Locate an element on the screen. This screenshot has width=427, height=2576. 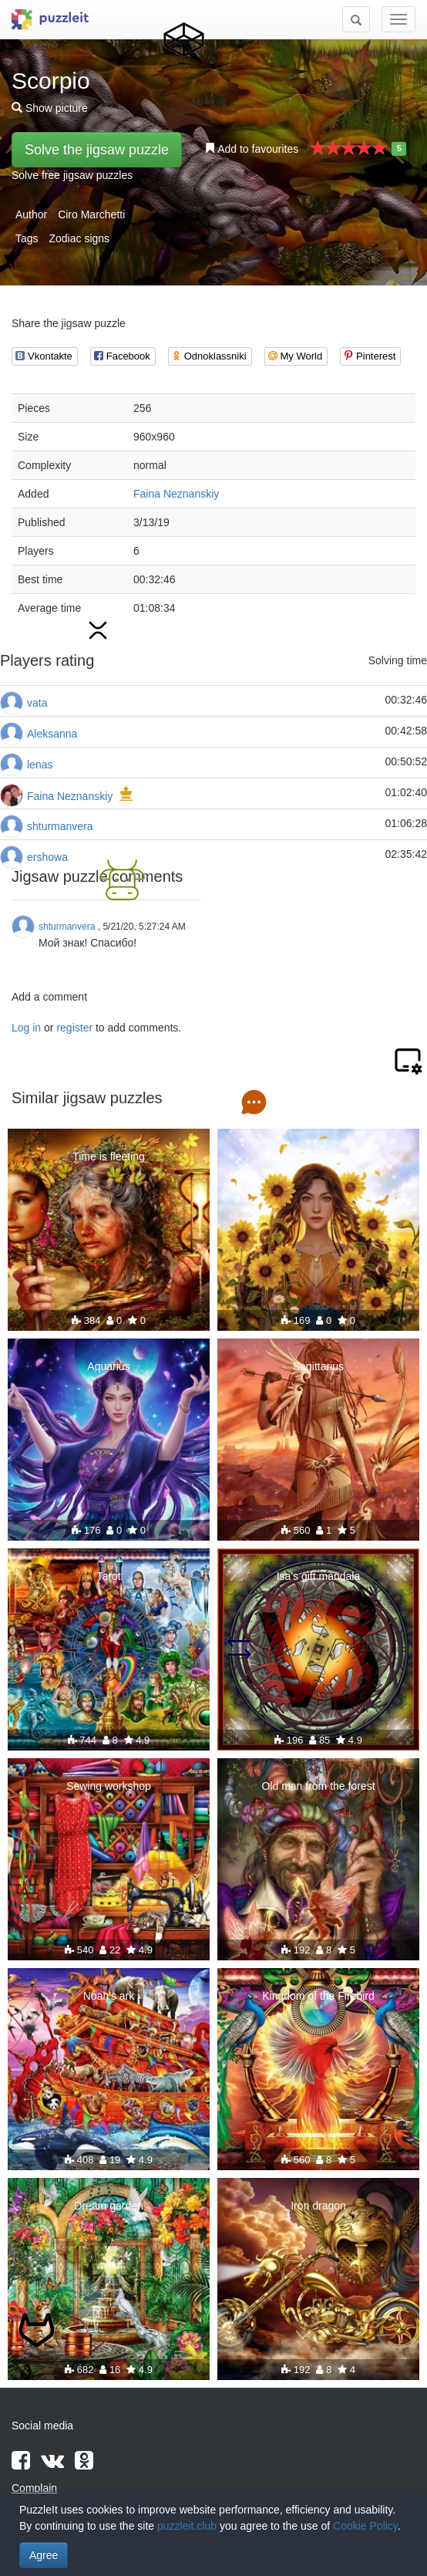
swap or exchange items is located at coordinates (239, 1648).